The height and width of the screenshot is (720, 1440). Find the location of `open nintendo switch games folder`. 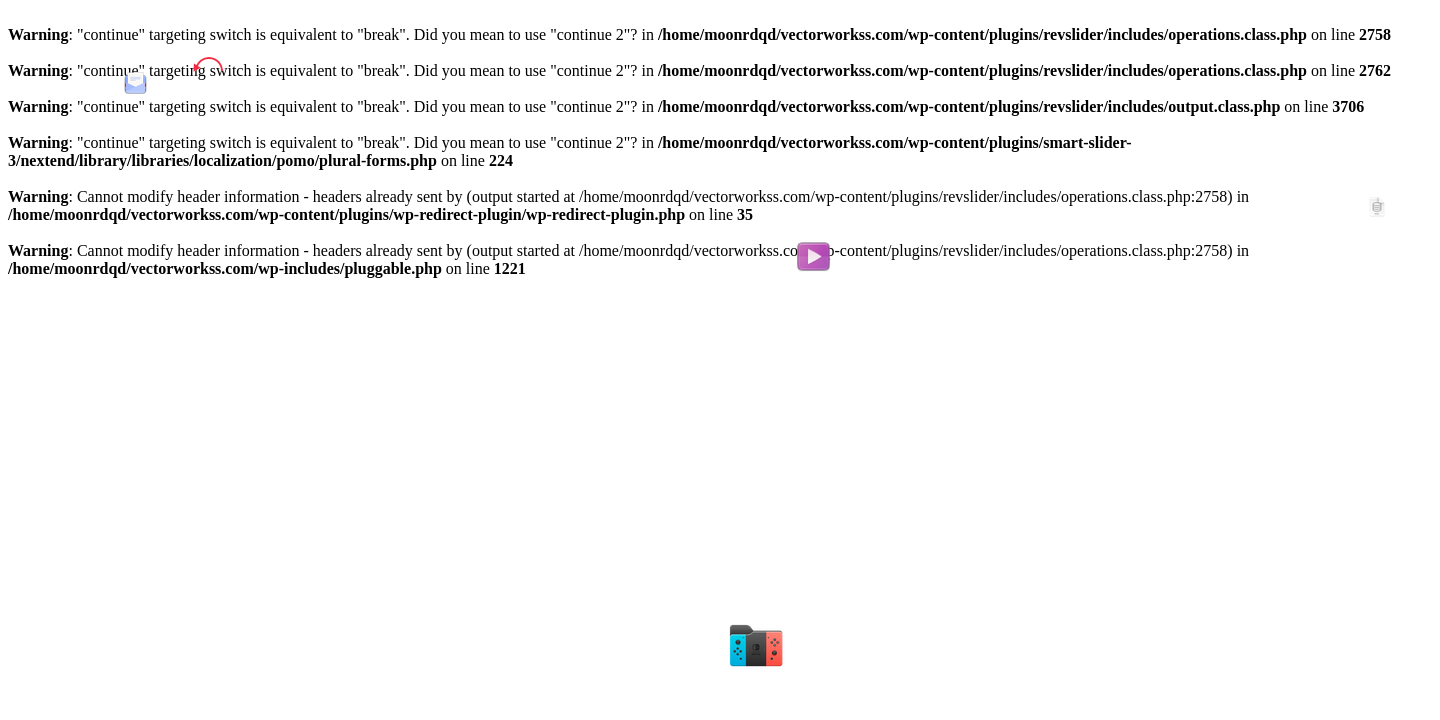

open nintendo switch games folder is located at coordinates (756, 647).